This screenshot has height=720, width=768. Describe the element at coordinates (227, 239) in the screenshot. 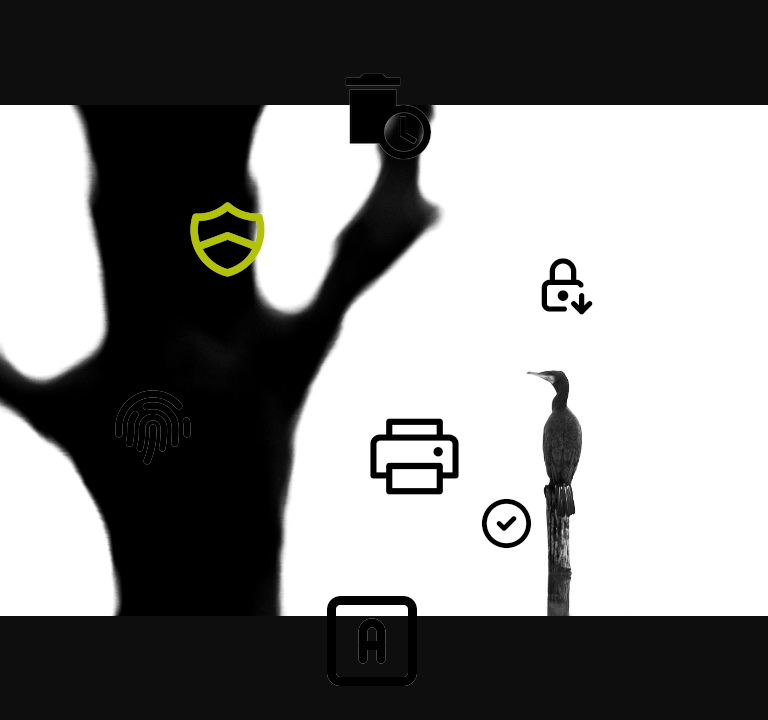

I see `access security or protection settings` at that location.